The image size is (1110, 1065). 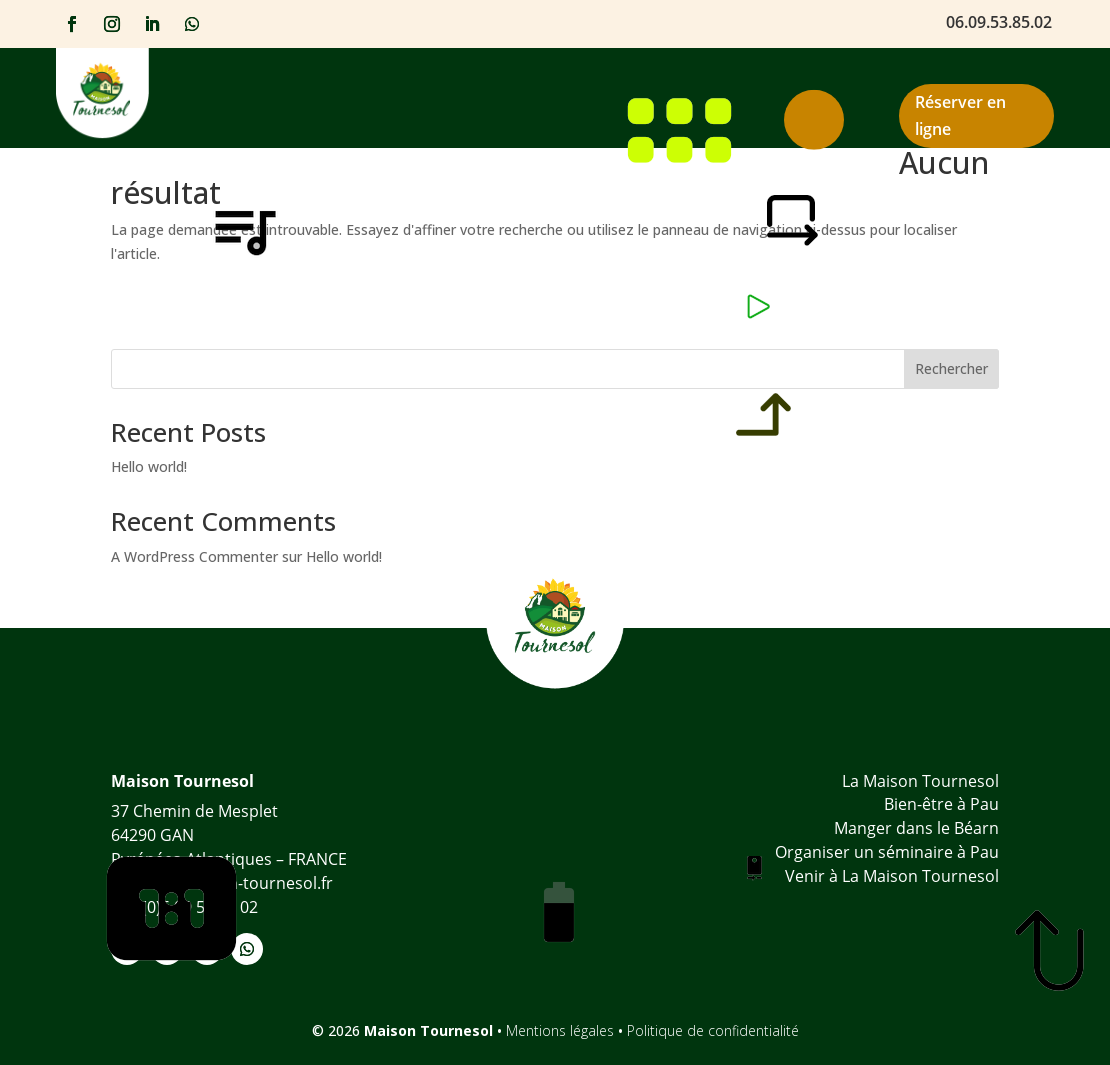 What do you see at coordinates (754, 868) in the screenshot?
I see `switch to rear camera` at bounding box center [754, 868].